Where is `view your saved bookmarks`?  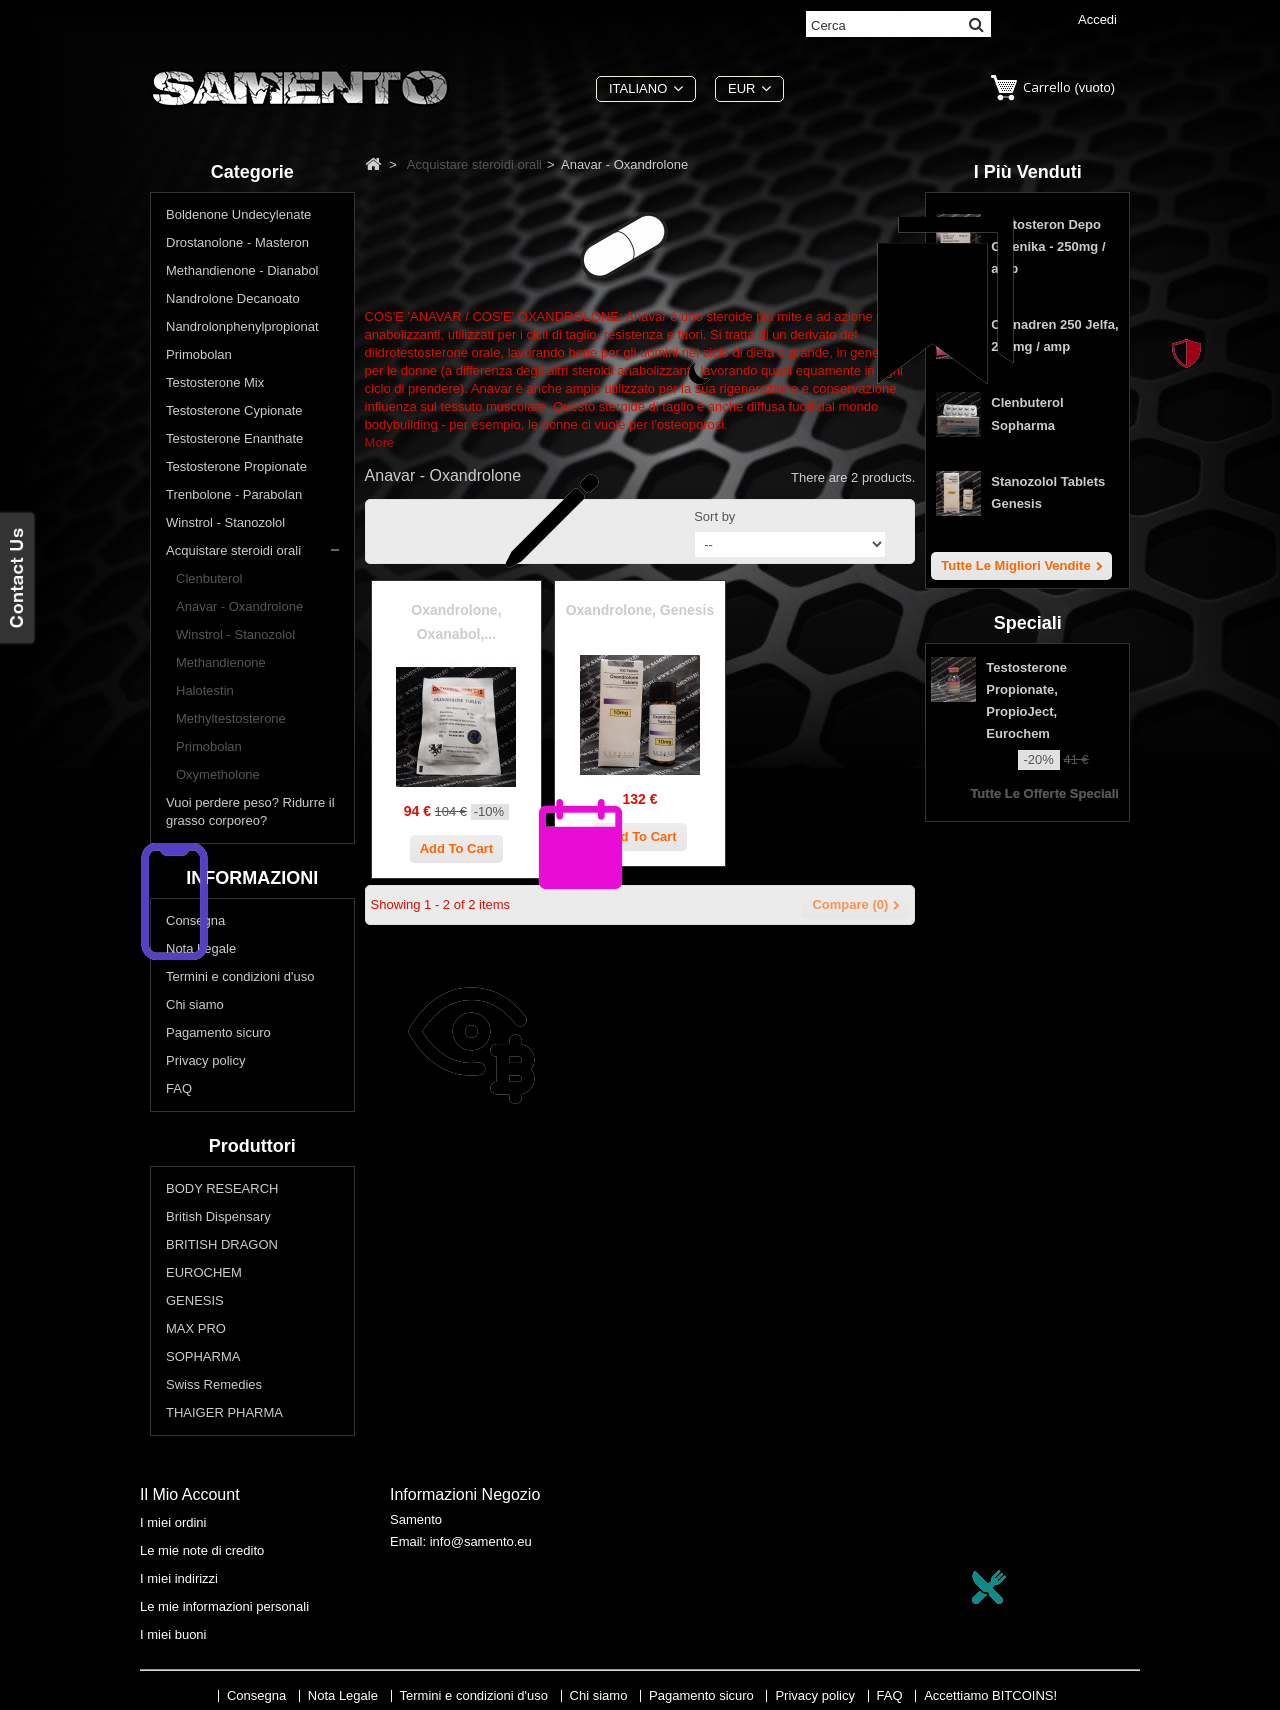 view your saved bookmarks is located at coordinates (945, 300).